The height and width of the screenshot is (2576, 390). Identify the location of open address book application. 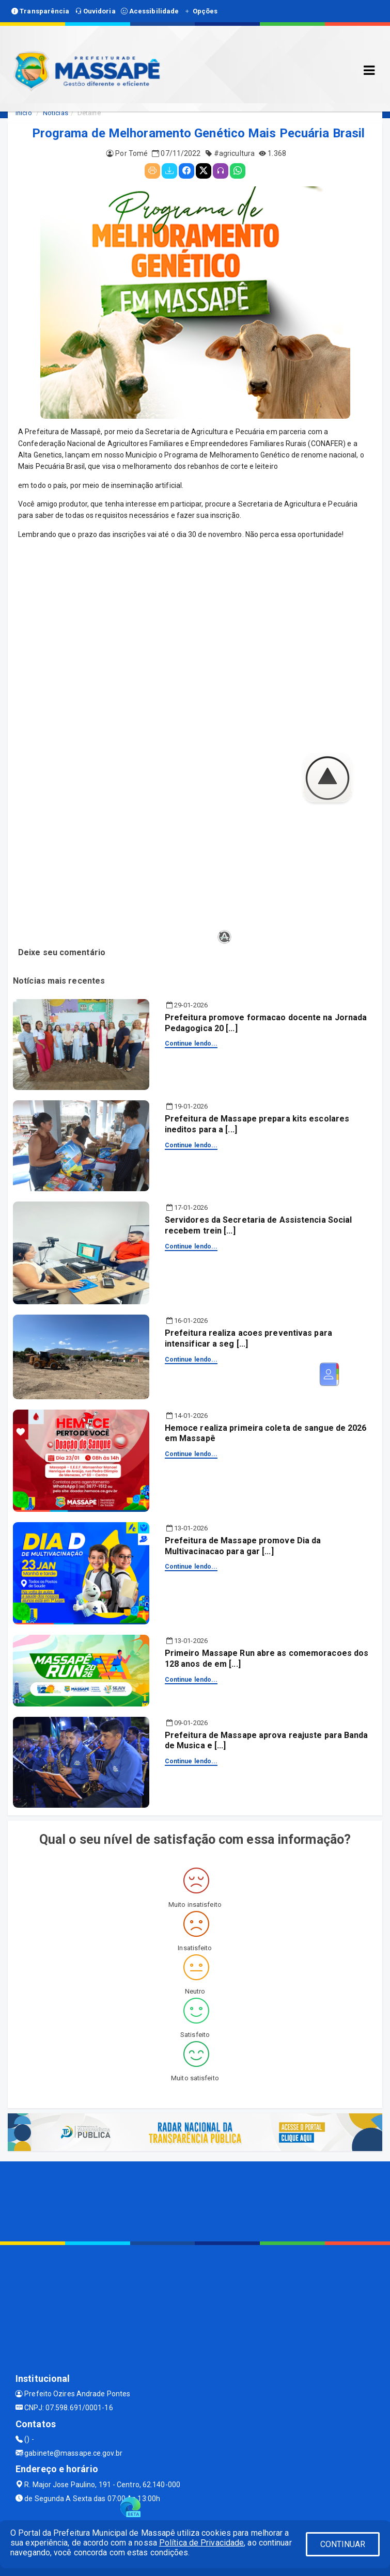
(329, 1374).